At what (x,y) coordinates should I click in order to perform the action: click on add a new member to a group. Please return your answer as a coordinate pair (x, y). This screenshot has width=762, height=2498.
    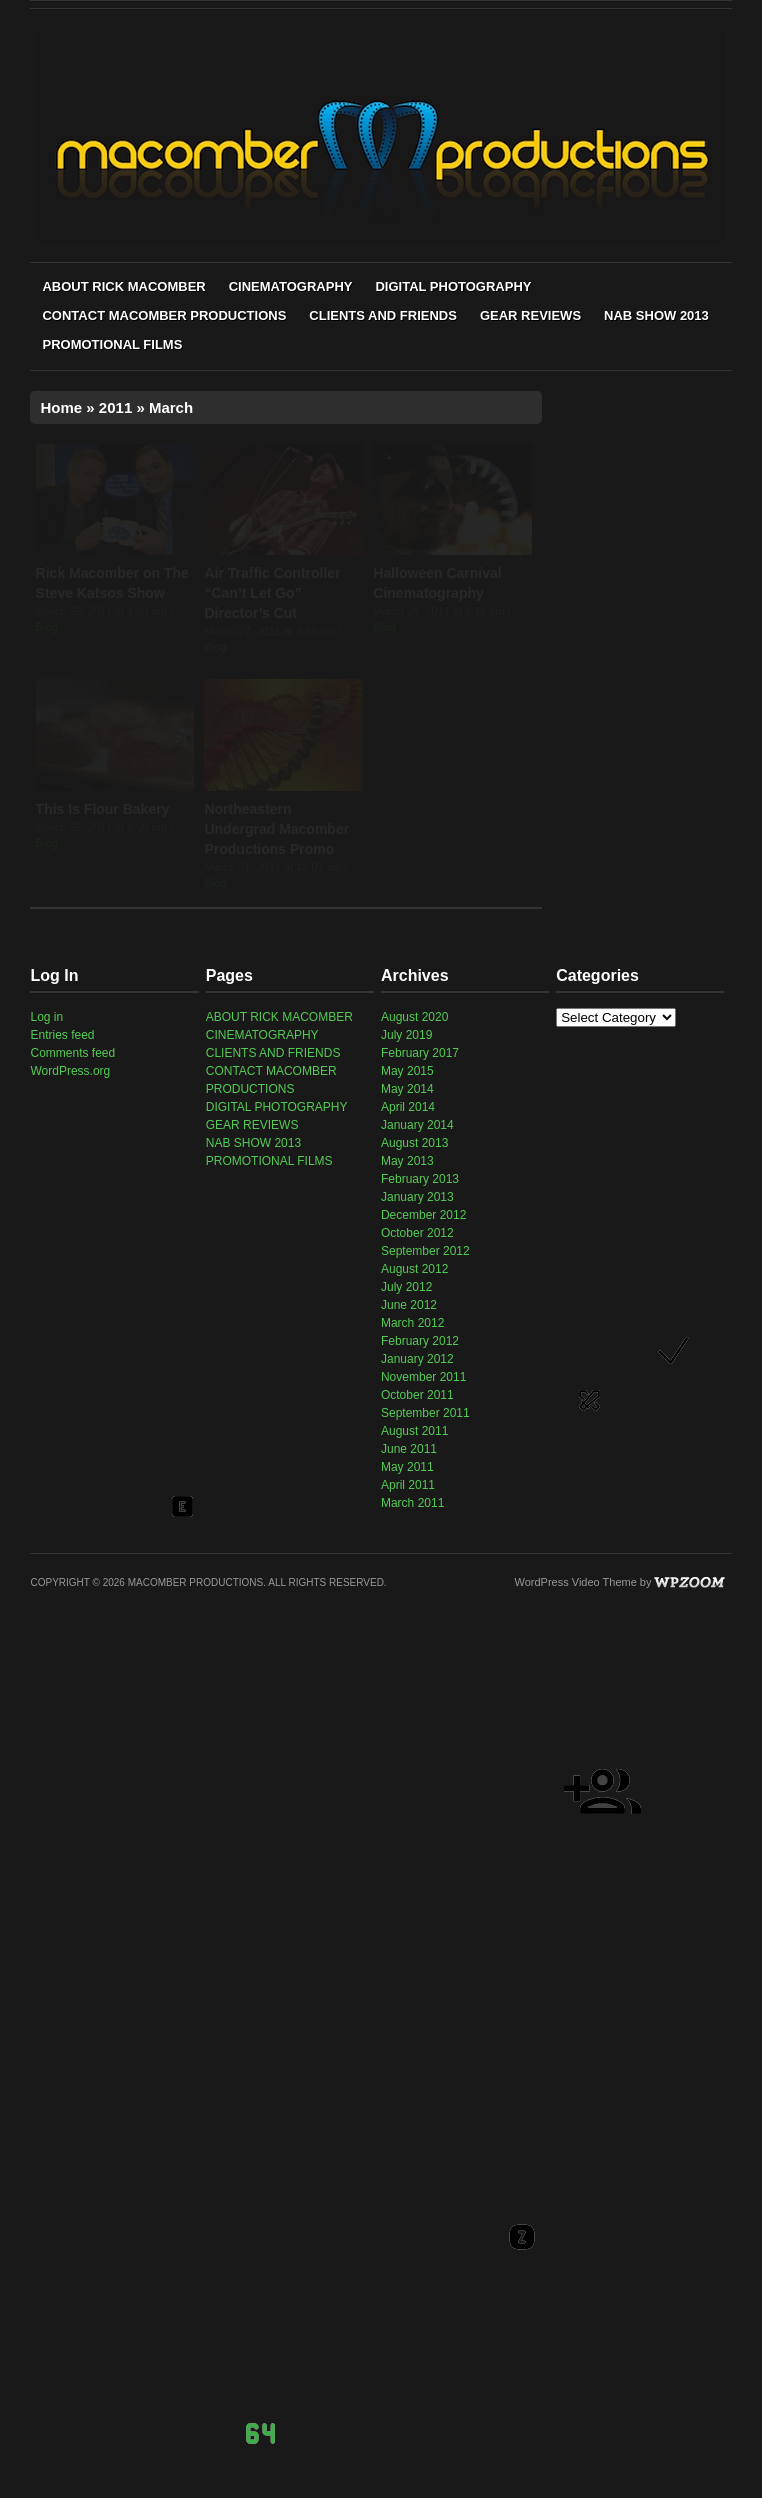
    Looking at the image, I should click on (602, 1791).